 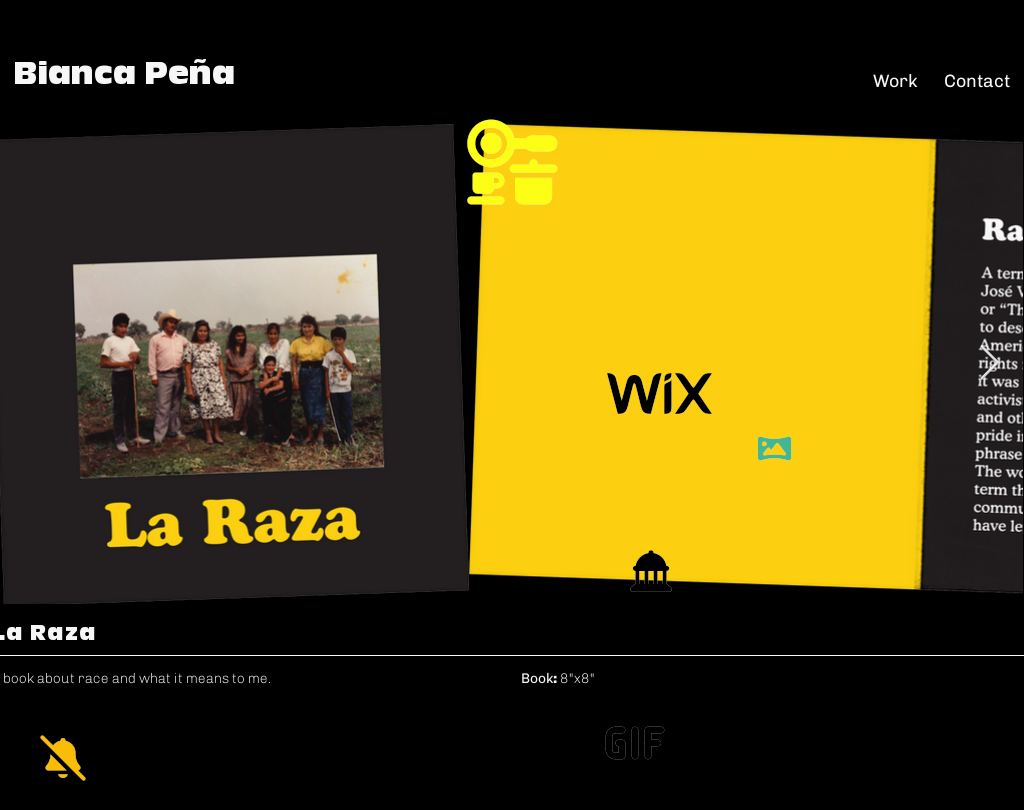 I want to click on insert a gif into your message, so click(x=635, y=743).